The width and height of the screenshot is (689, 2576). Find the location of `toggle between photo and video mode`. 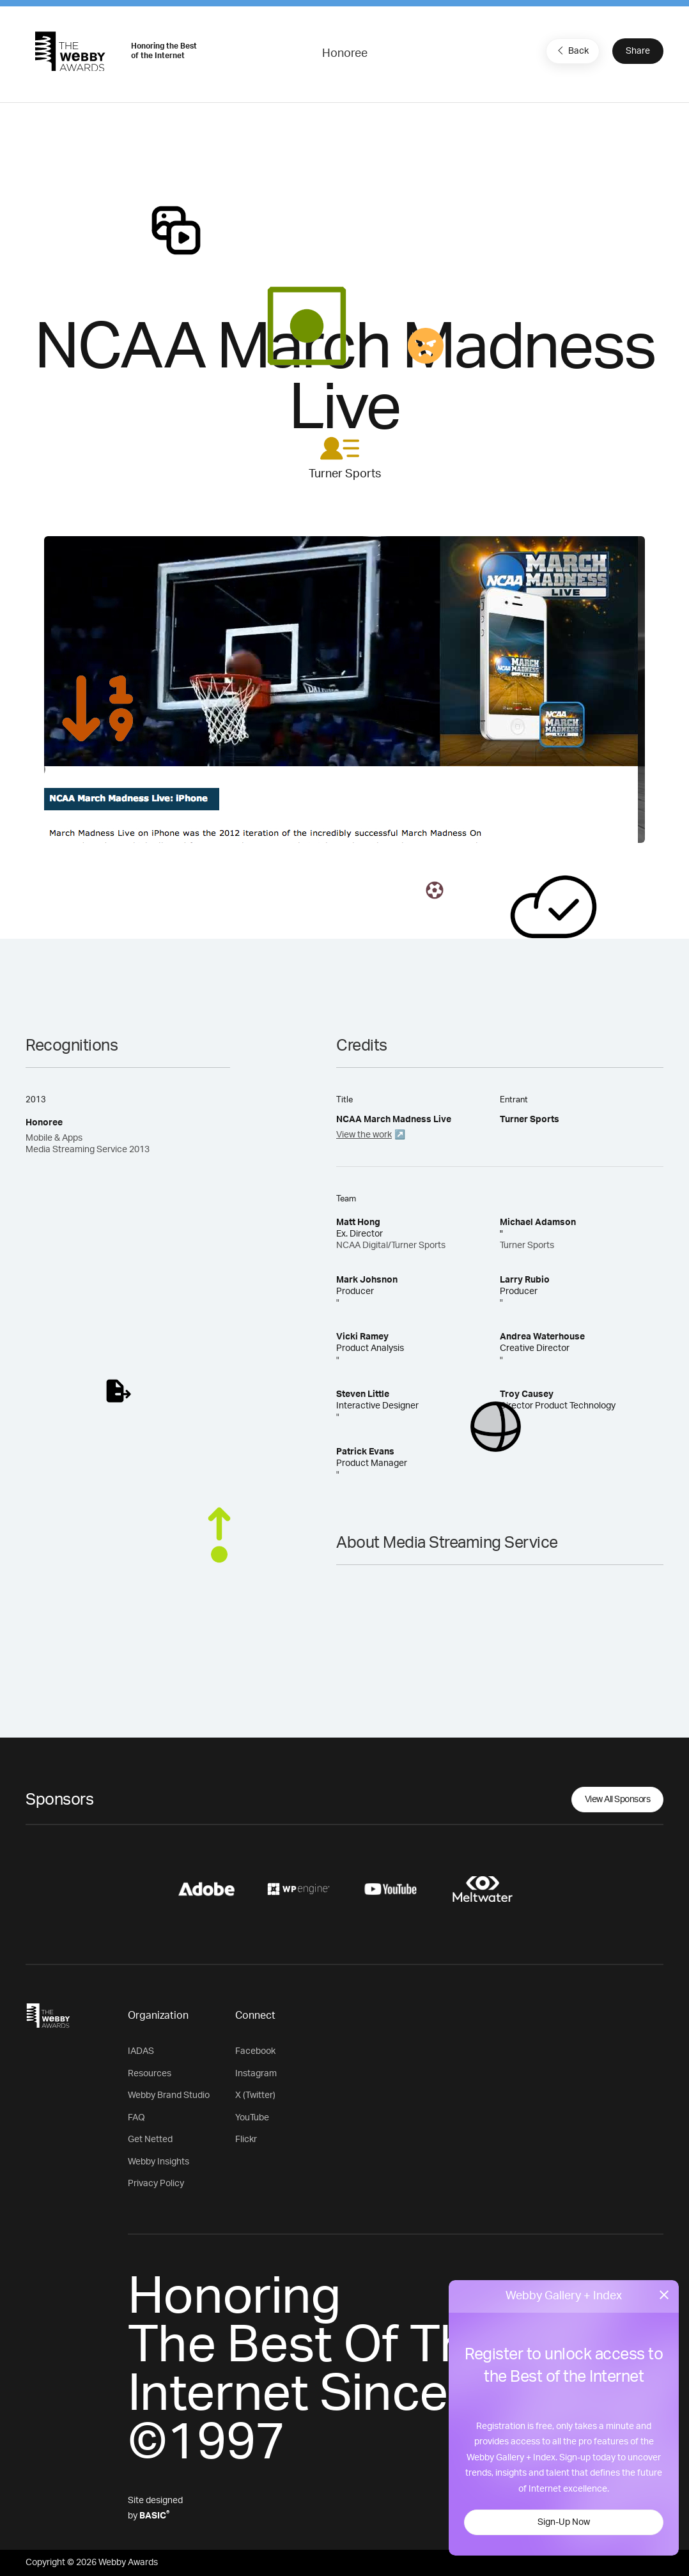

toggle between photo and video mode is located at coordinates (176, 230).